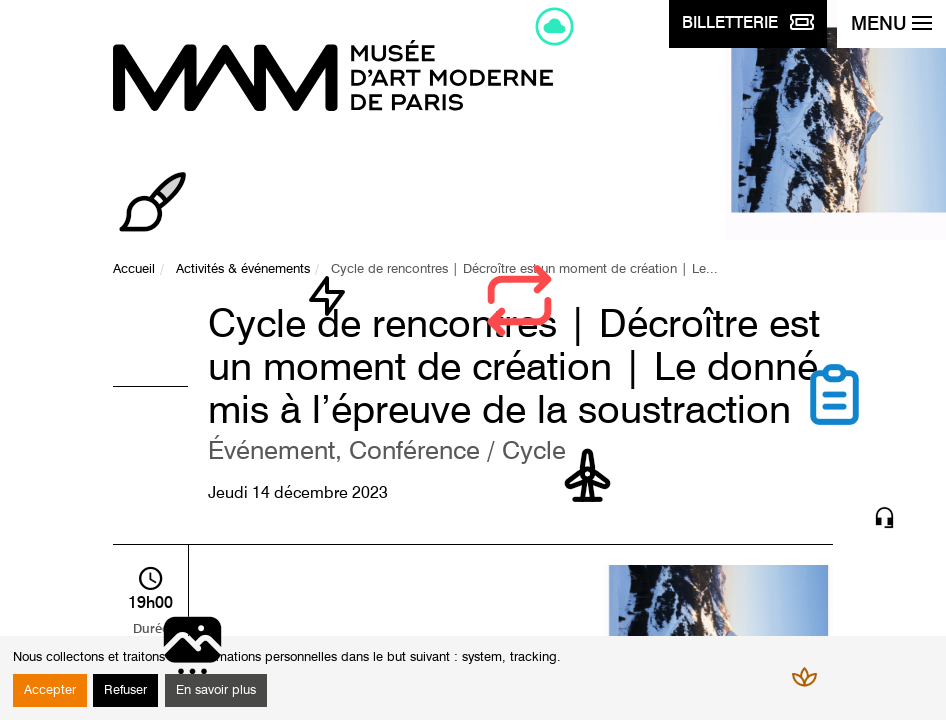 The width and height of the screenshot is (946, 720). I want to click on supabase logo - open source database platform, so click(327, 296).